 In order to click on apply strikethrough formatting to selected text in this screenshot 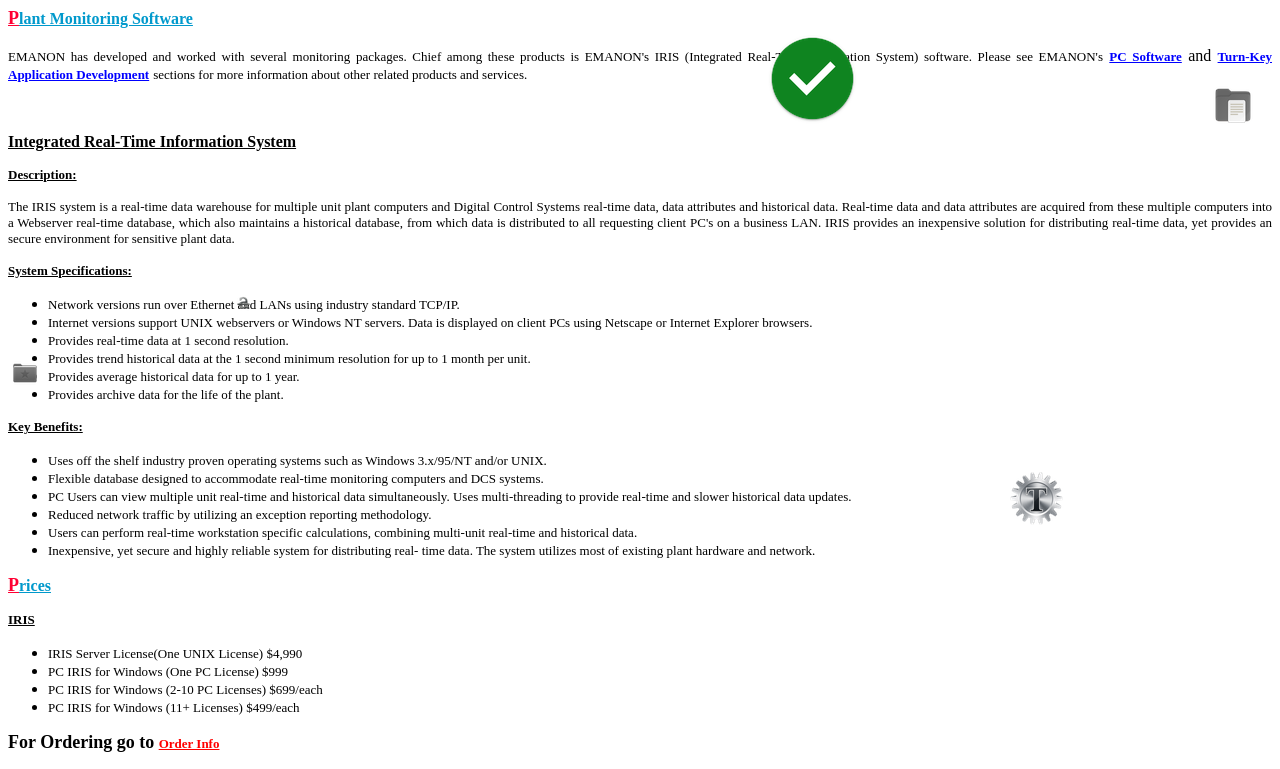, I will do `click(244, 303)`.